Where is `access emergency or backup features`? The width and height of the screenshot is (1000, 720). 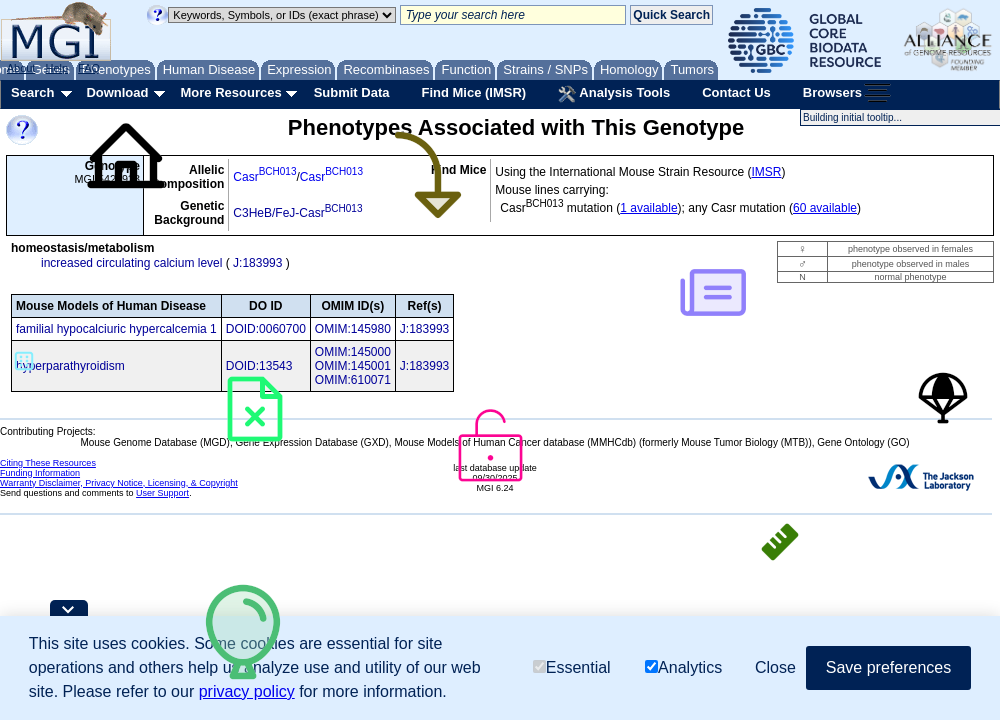
access emergency or backup features is located at coordinates (943, 399).